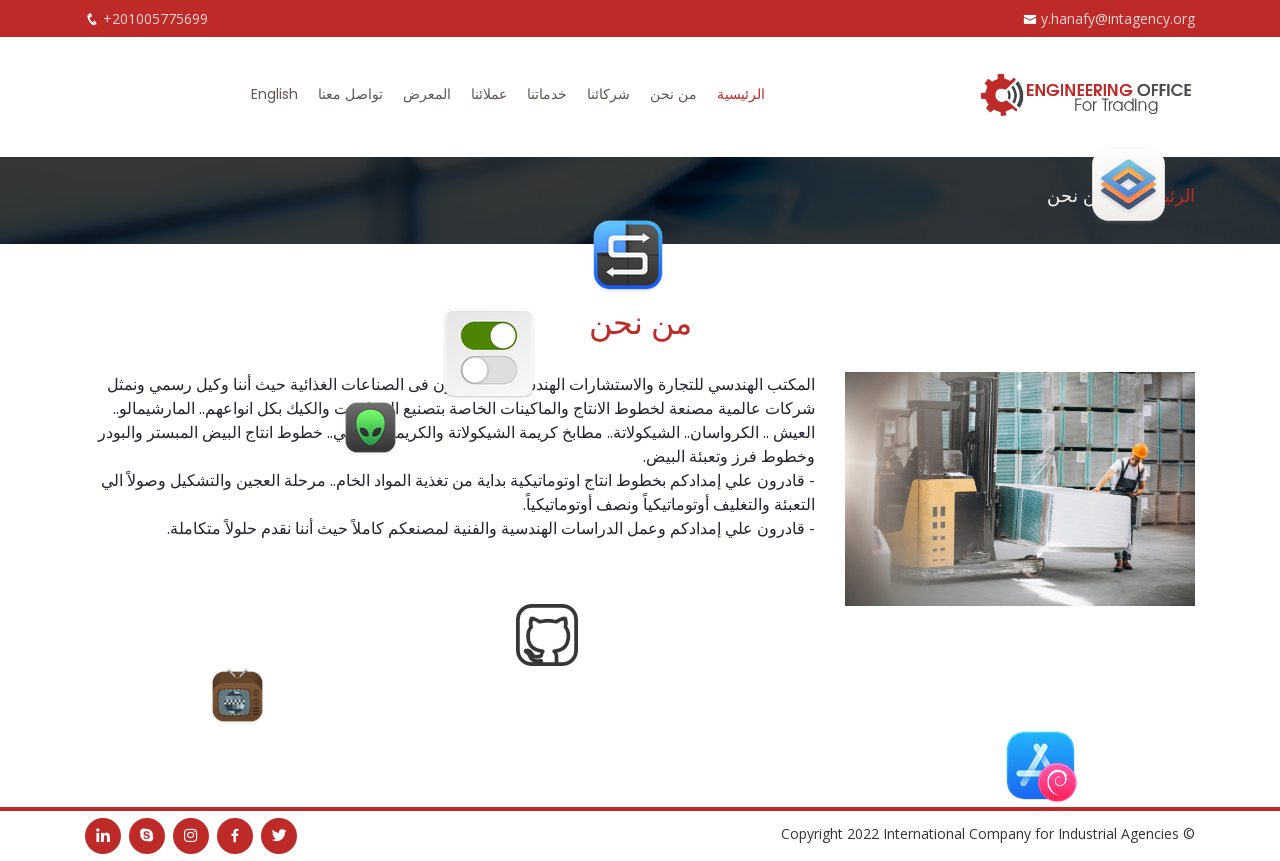 This screenshot has width=1280, height=861. I want to click on configure windows network sharing settings, so click(628, 255).